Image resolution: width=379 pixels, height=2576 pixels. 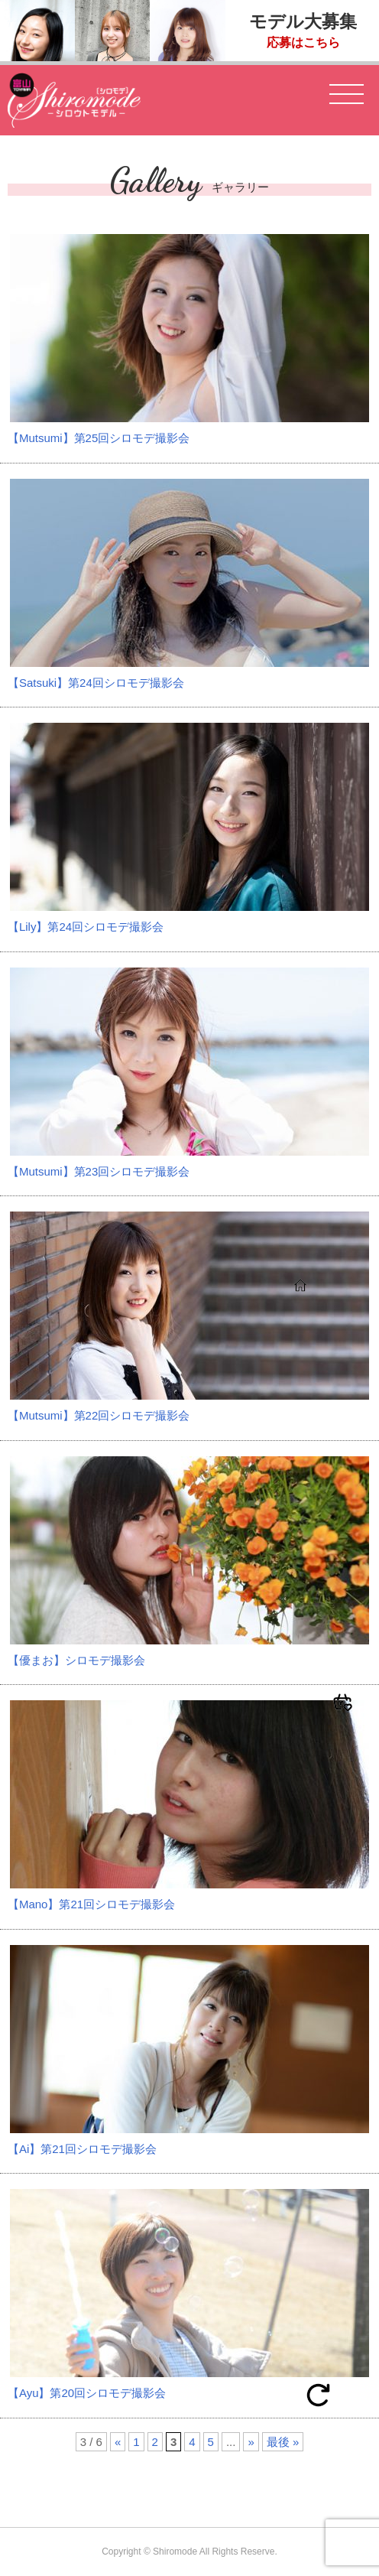 What do you see at coordinates (318, 2395) in the screenshot?
I see `redo the last undone action` at bounding box center [318, 2395].